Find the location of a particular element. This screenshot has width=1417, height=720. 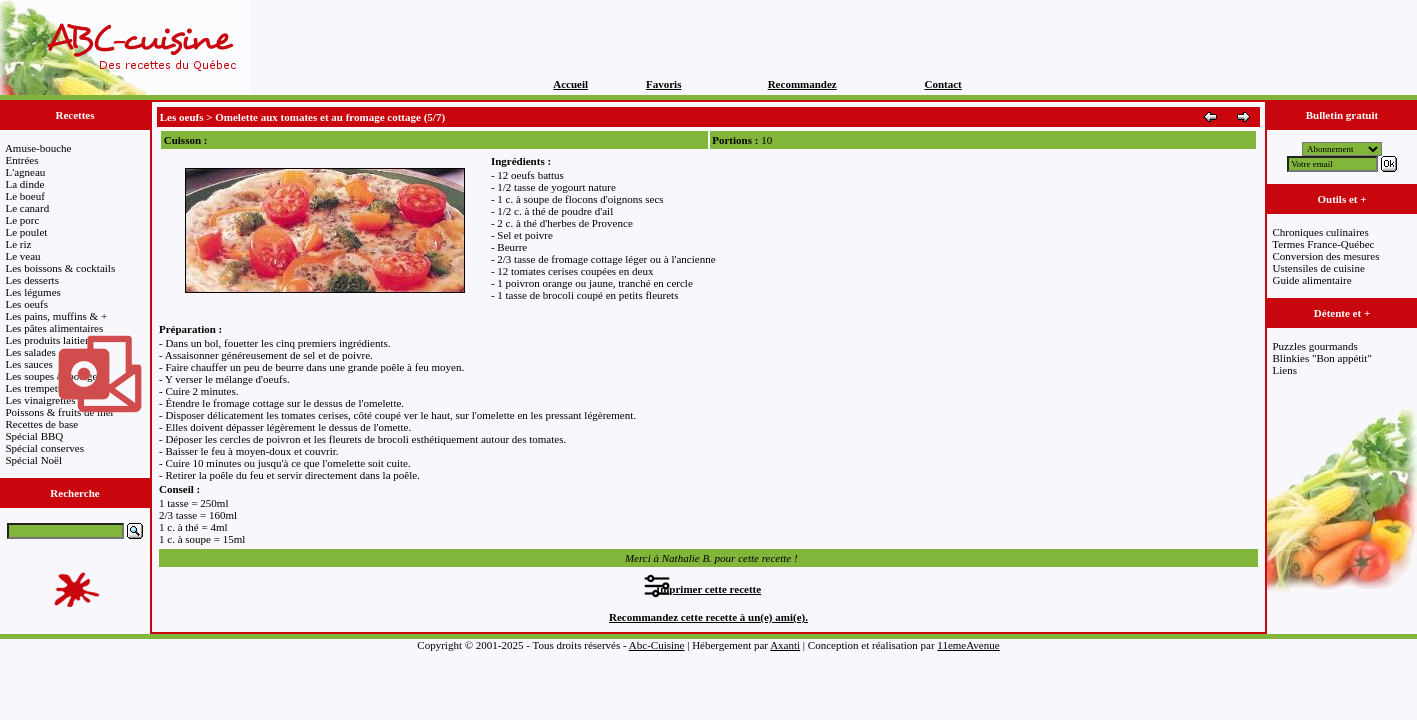

adjust settings or preferences is located at coordinates (657, 586).